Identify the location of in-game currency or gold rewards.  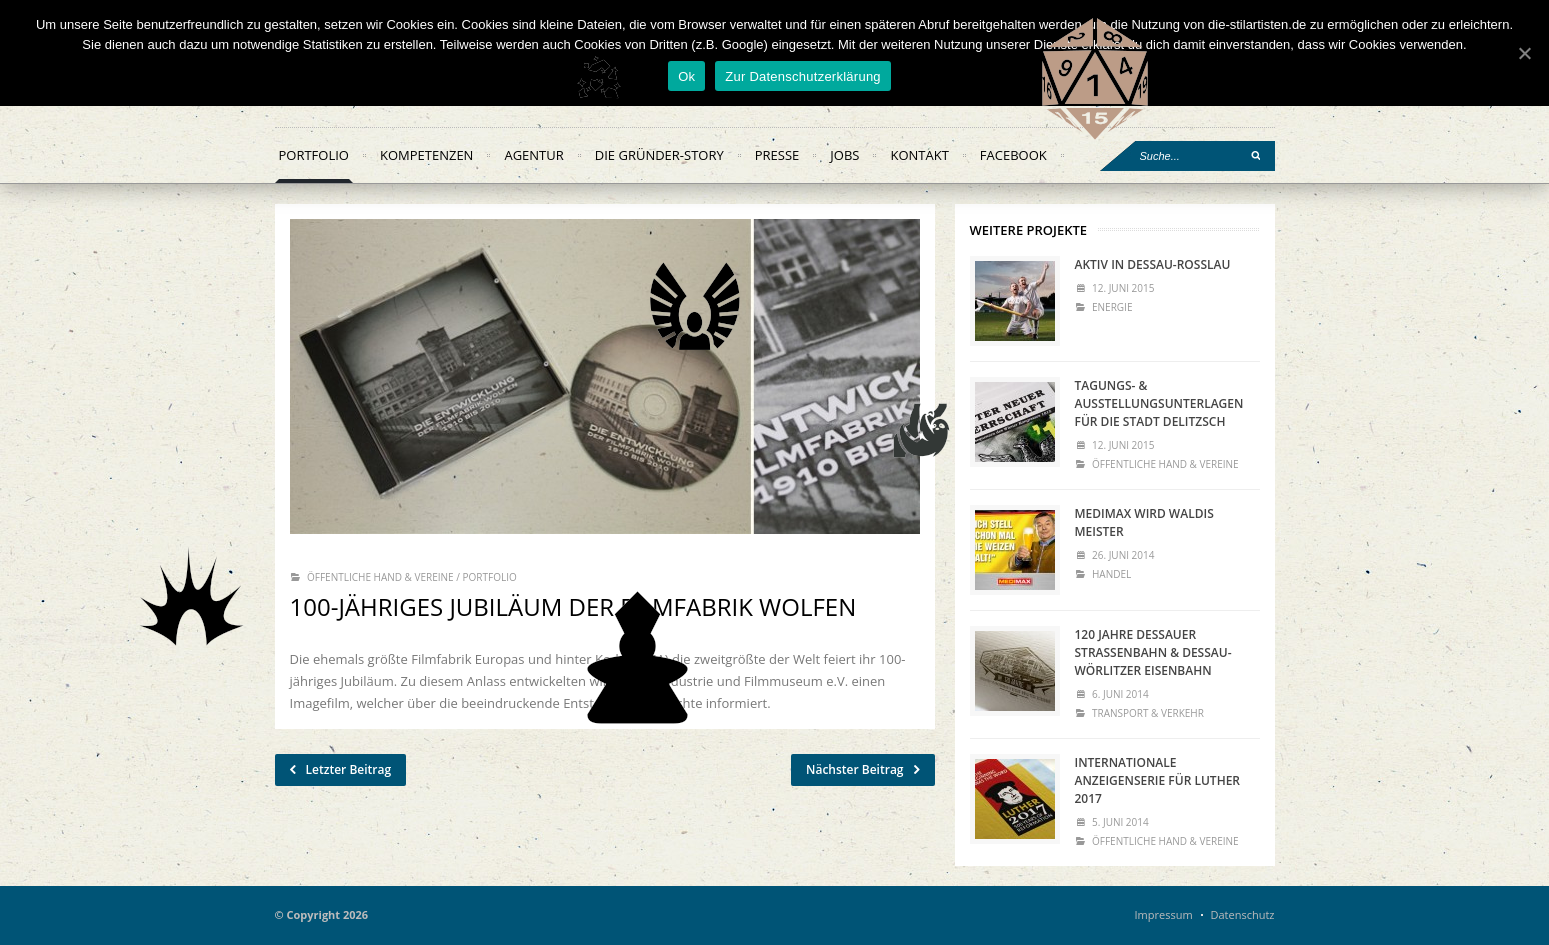
(599, 77).